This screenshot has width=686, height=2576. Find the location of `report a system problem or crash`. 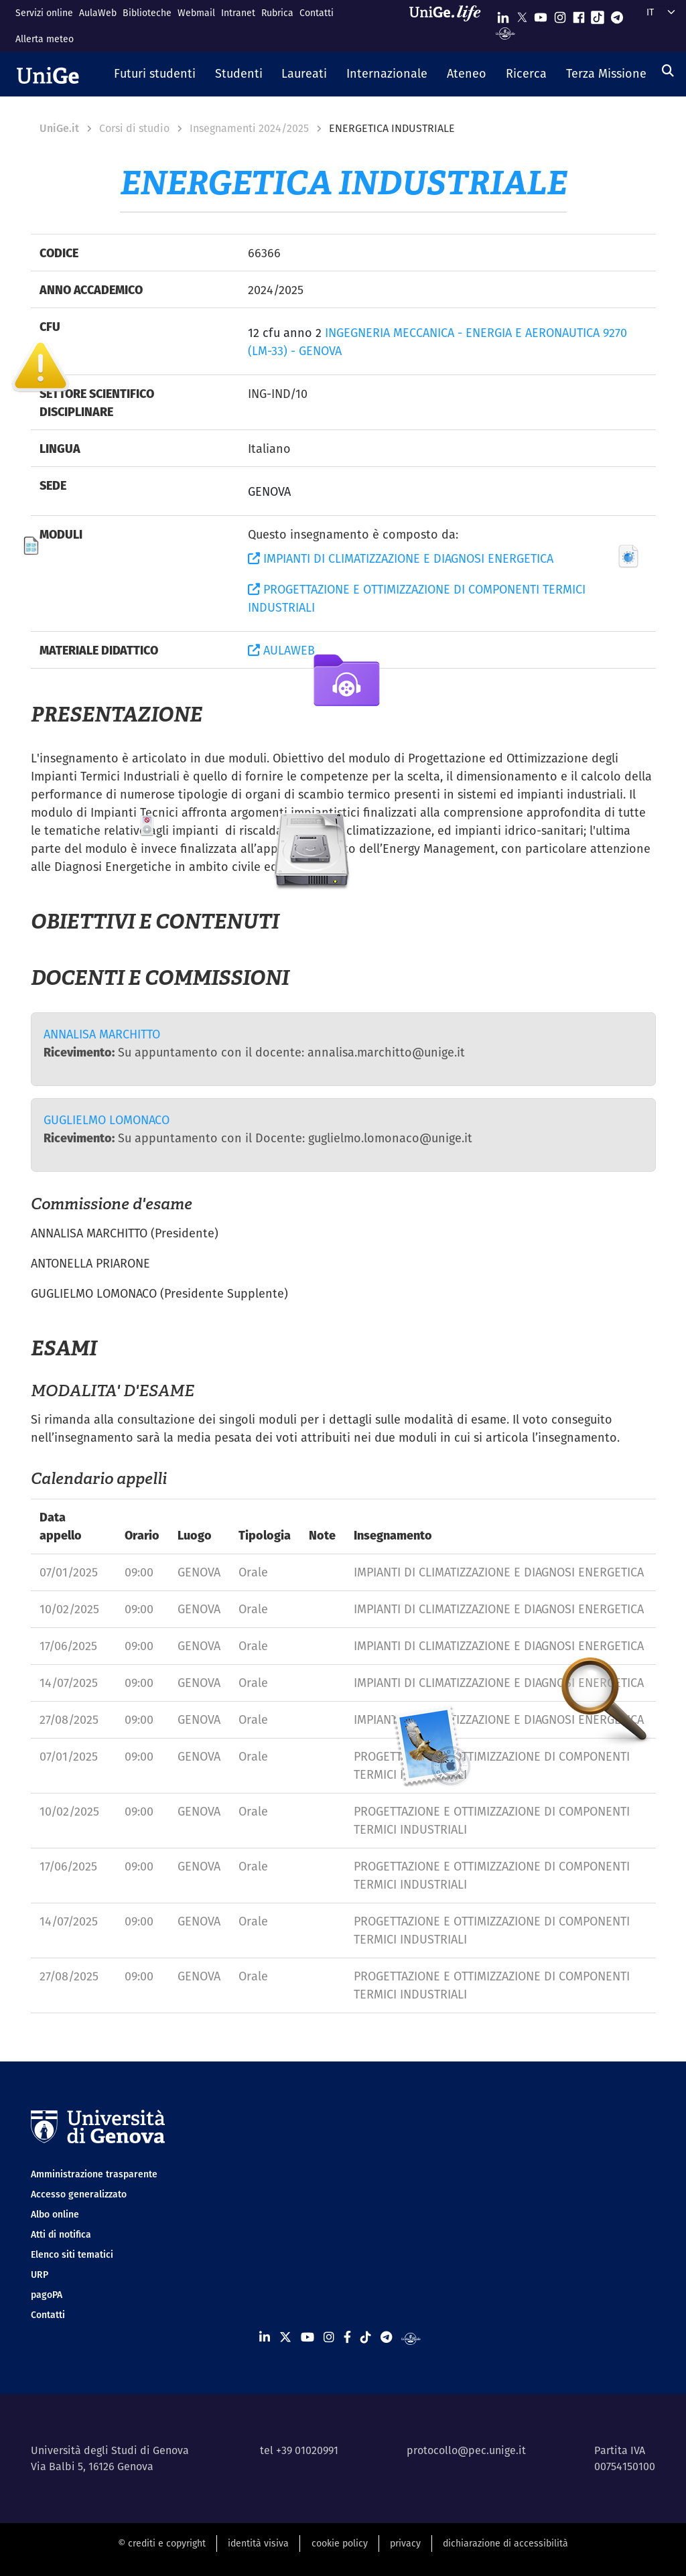

report a system problem or crash is located at coordinates (40, 365).